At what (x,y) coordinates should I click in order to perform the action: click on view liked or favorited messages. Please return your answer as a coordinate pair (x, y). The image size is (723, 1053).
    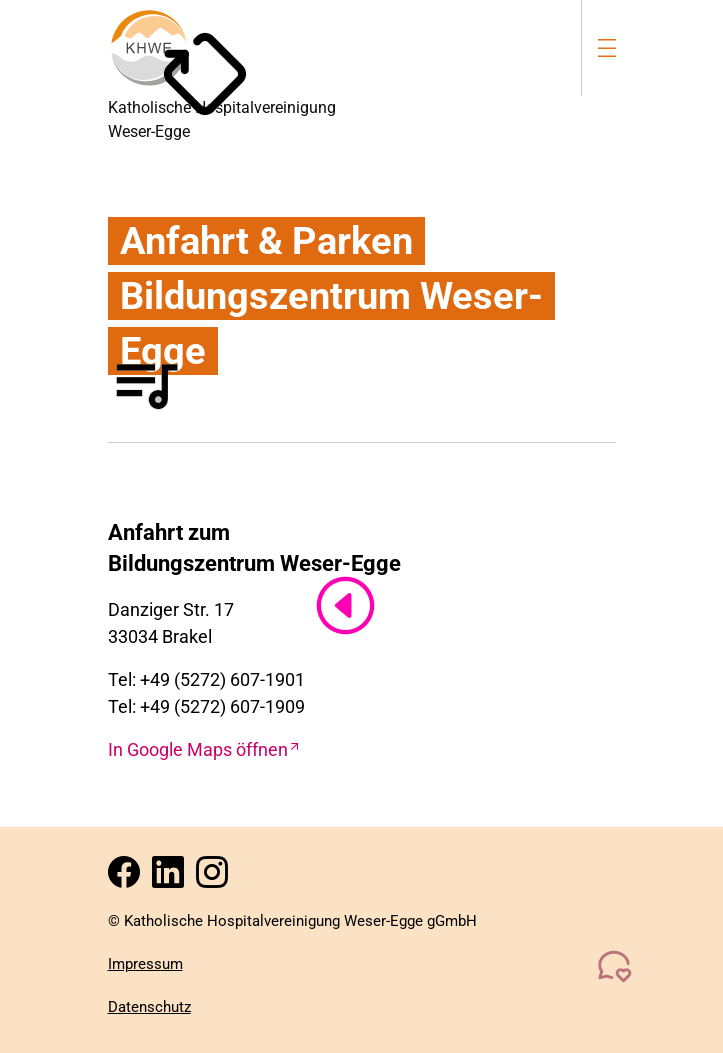
    Looking at the image, I should click on (614, 965).